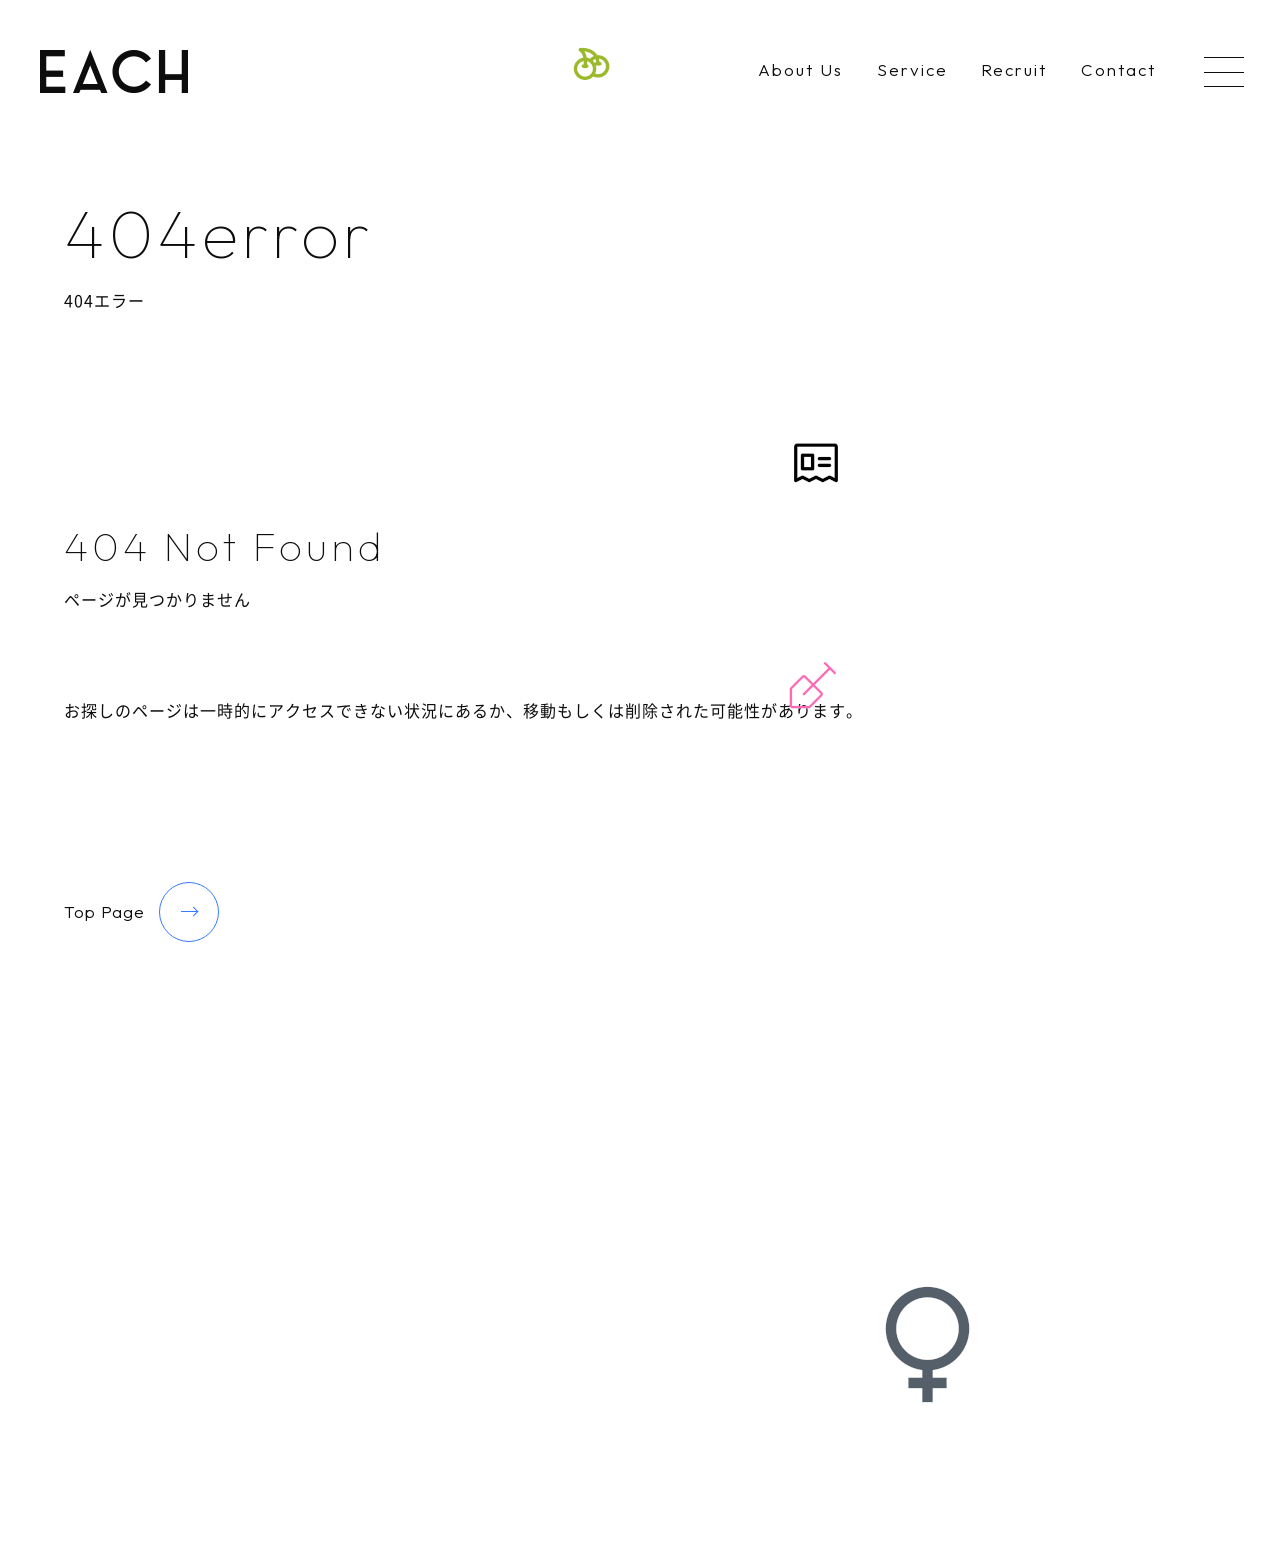 The width and height of the screenshot is (1284, 1558). Describe the element at coordinates (812, 686) in the screenshot. I see `access gardening or landscaping tools` at that location.